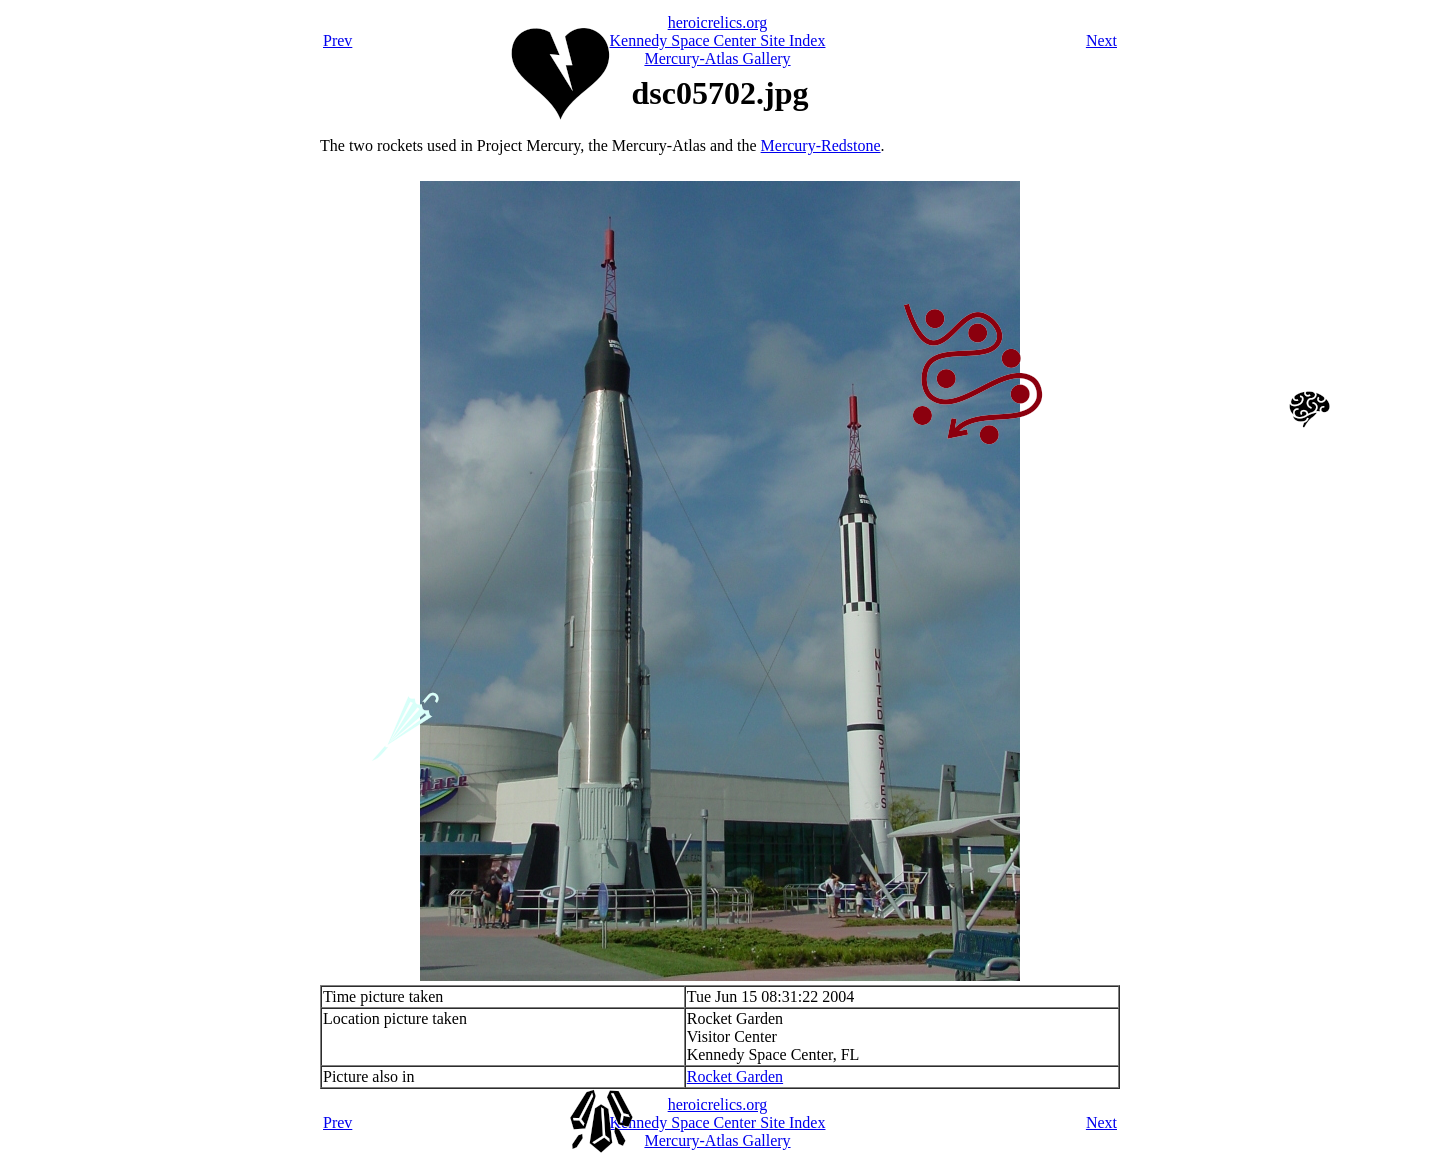 Image resolution: width=1440 pixels, height=1164 pixels. I want to click on navigate a slalom or obstacle course, so click(973, 374).